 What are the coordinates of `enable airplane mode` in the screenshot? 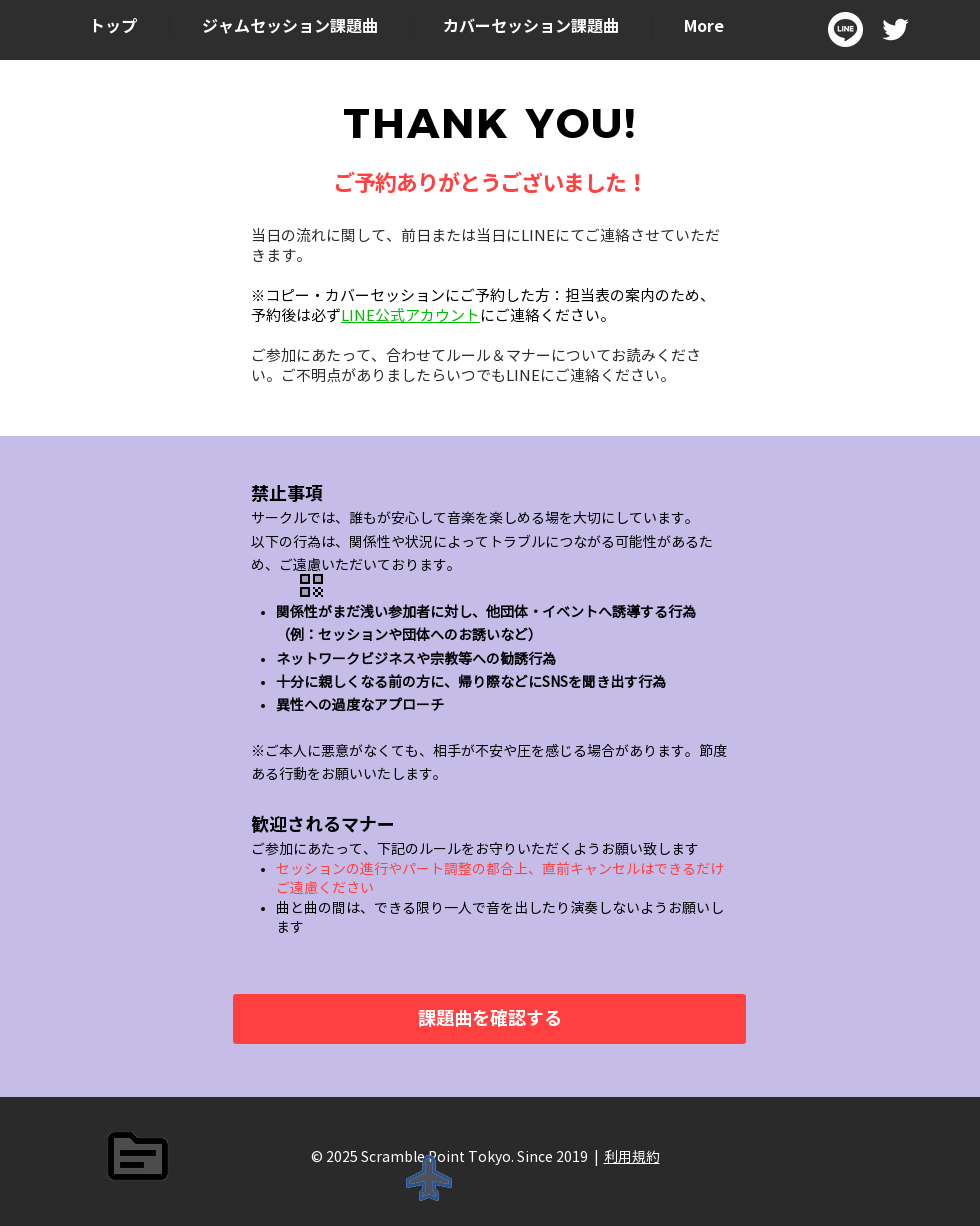 It's located at (429, 1178).